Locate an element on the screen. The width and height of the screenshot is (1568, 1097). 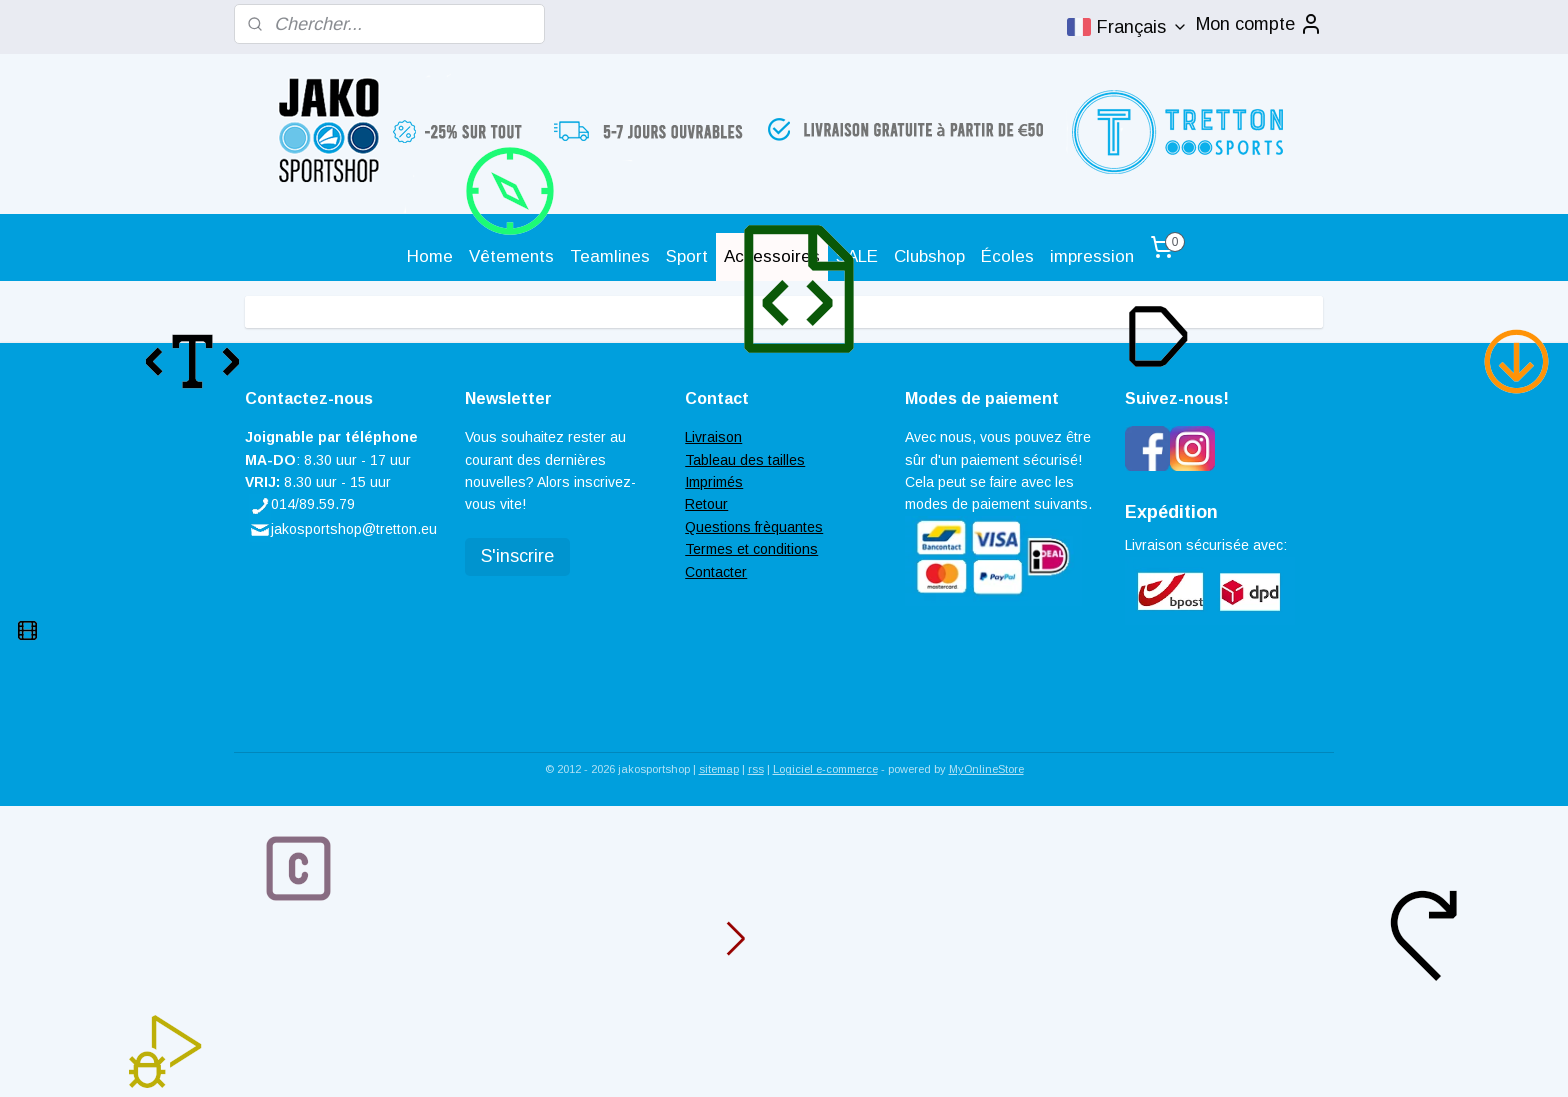
indicates the current line in debug mode is located at coordinates (1154, 336).